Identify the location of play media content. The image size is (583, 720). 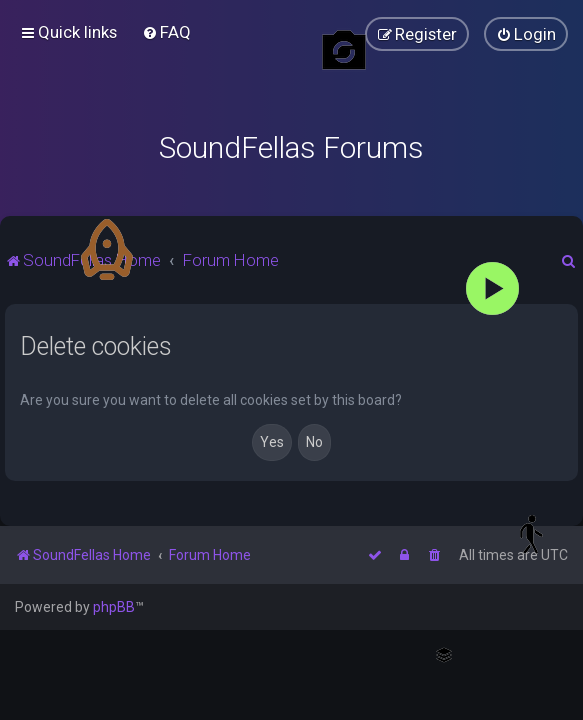
(492, 288).